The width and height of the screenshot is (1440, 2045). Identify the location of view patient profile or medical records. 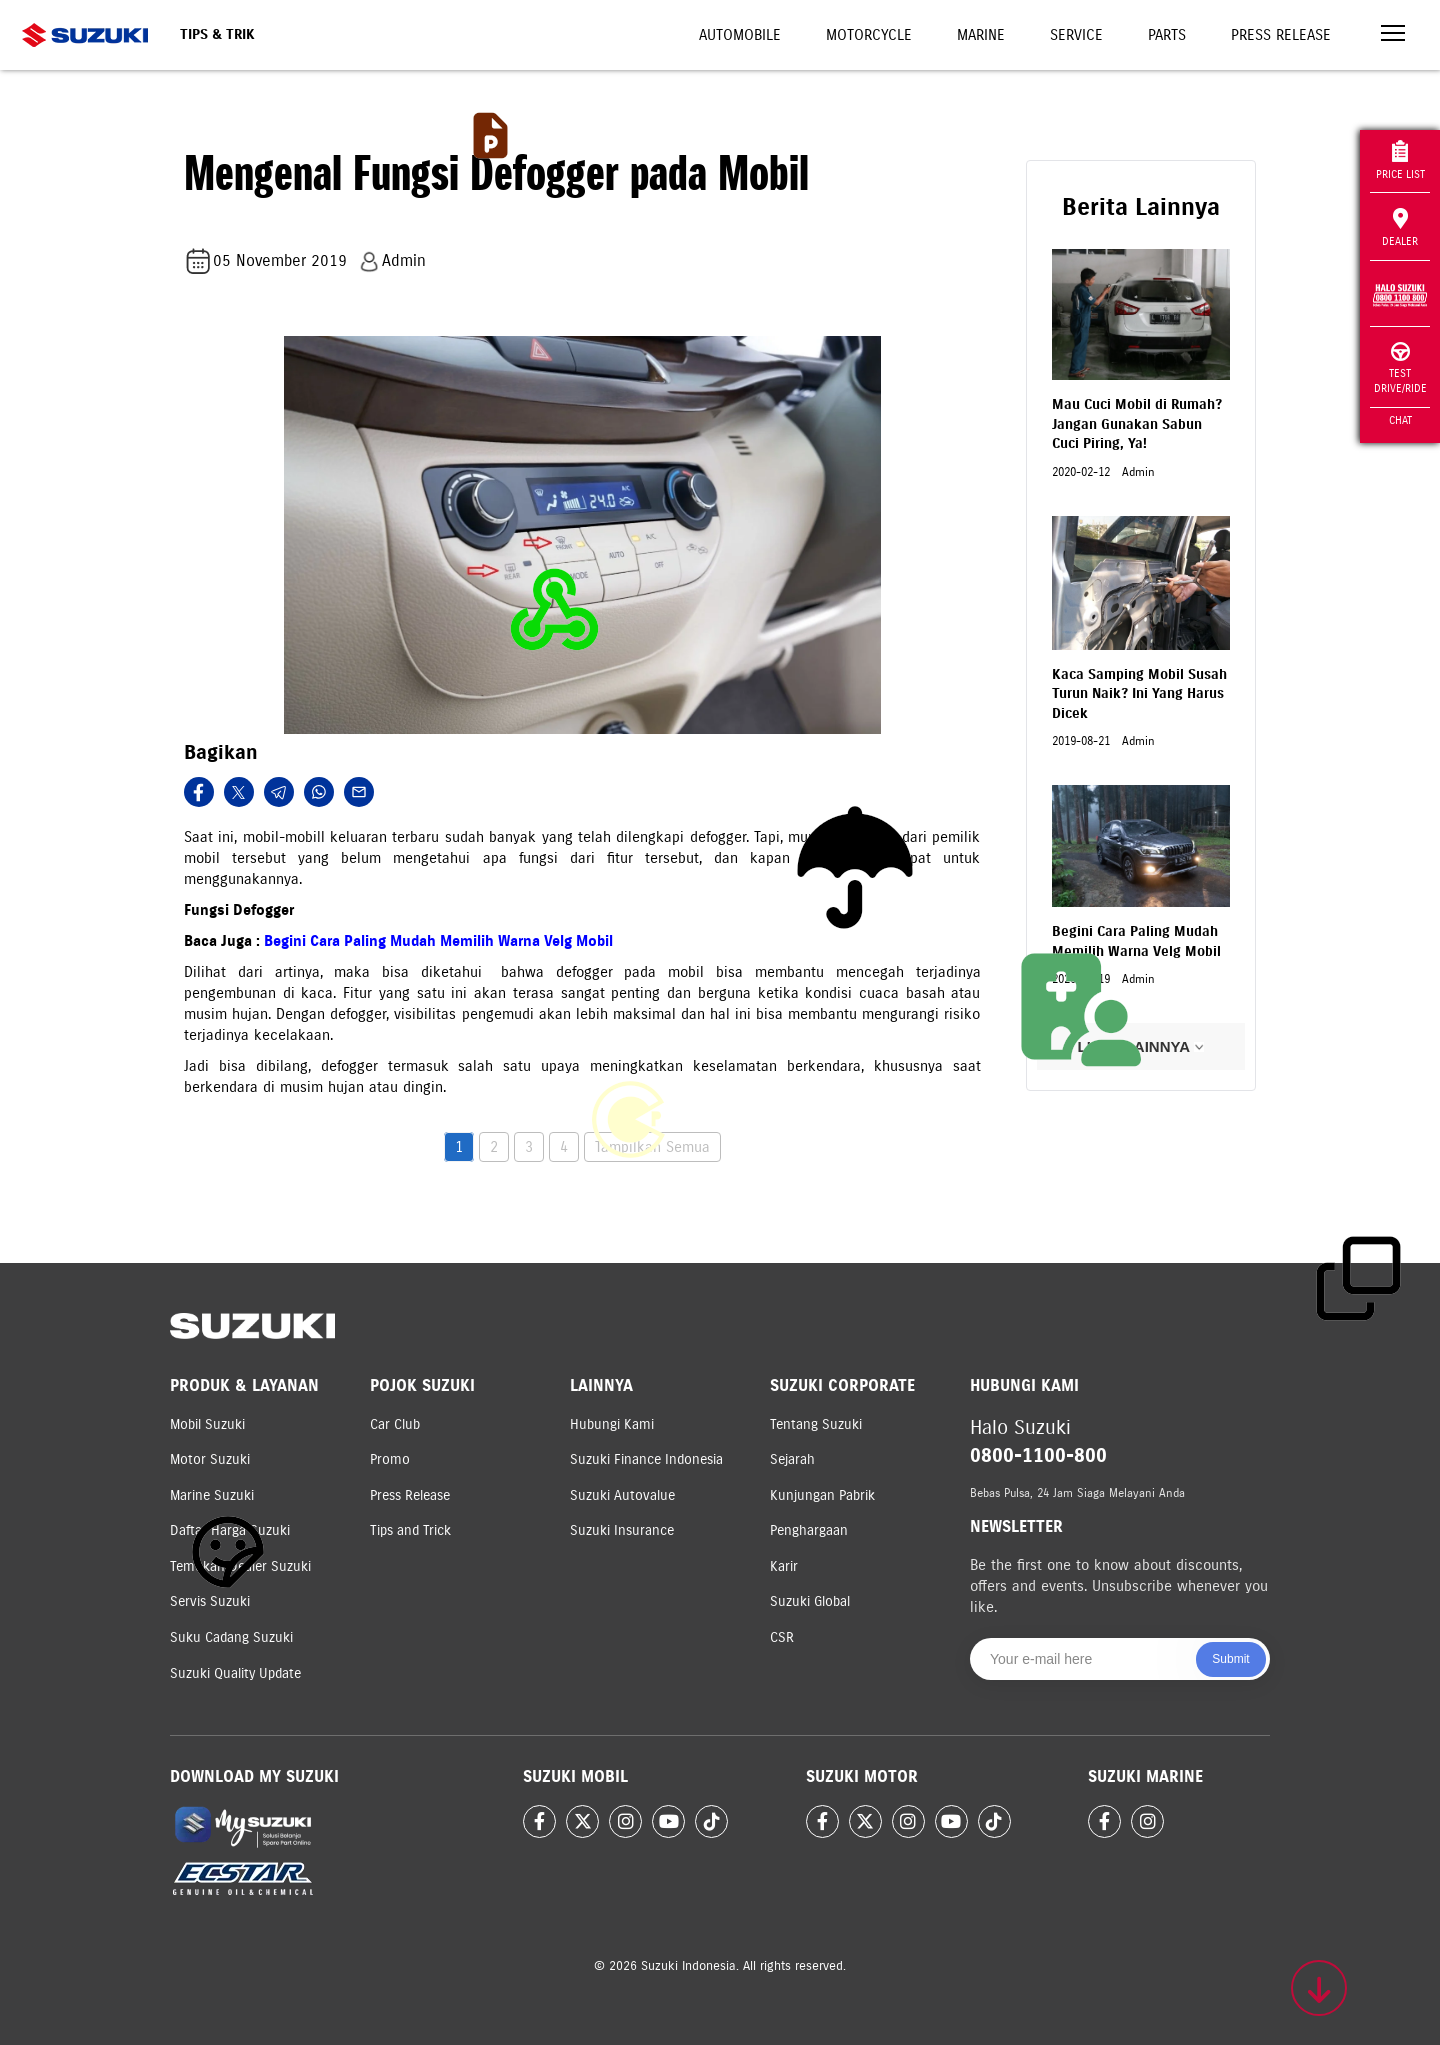
(1074, 1006).